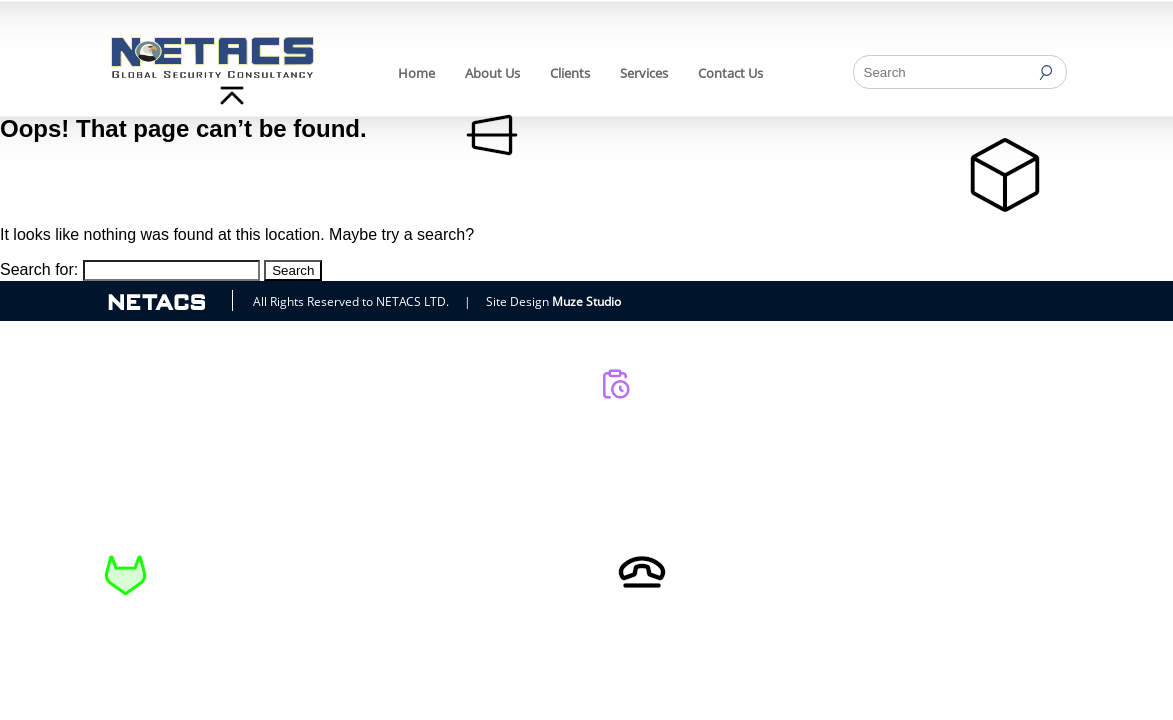 This screenshot has width=1173, height=720. What do you see at coordinates (232, 95) in the screenshot?
I see `collapse or minimize a section` at bounding box center [232, 95].